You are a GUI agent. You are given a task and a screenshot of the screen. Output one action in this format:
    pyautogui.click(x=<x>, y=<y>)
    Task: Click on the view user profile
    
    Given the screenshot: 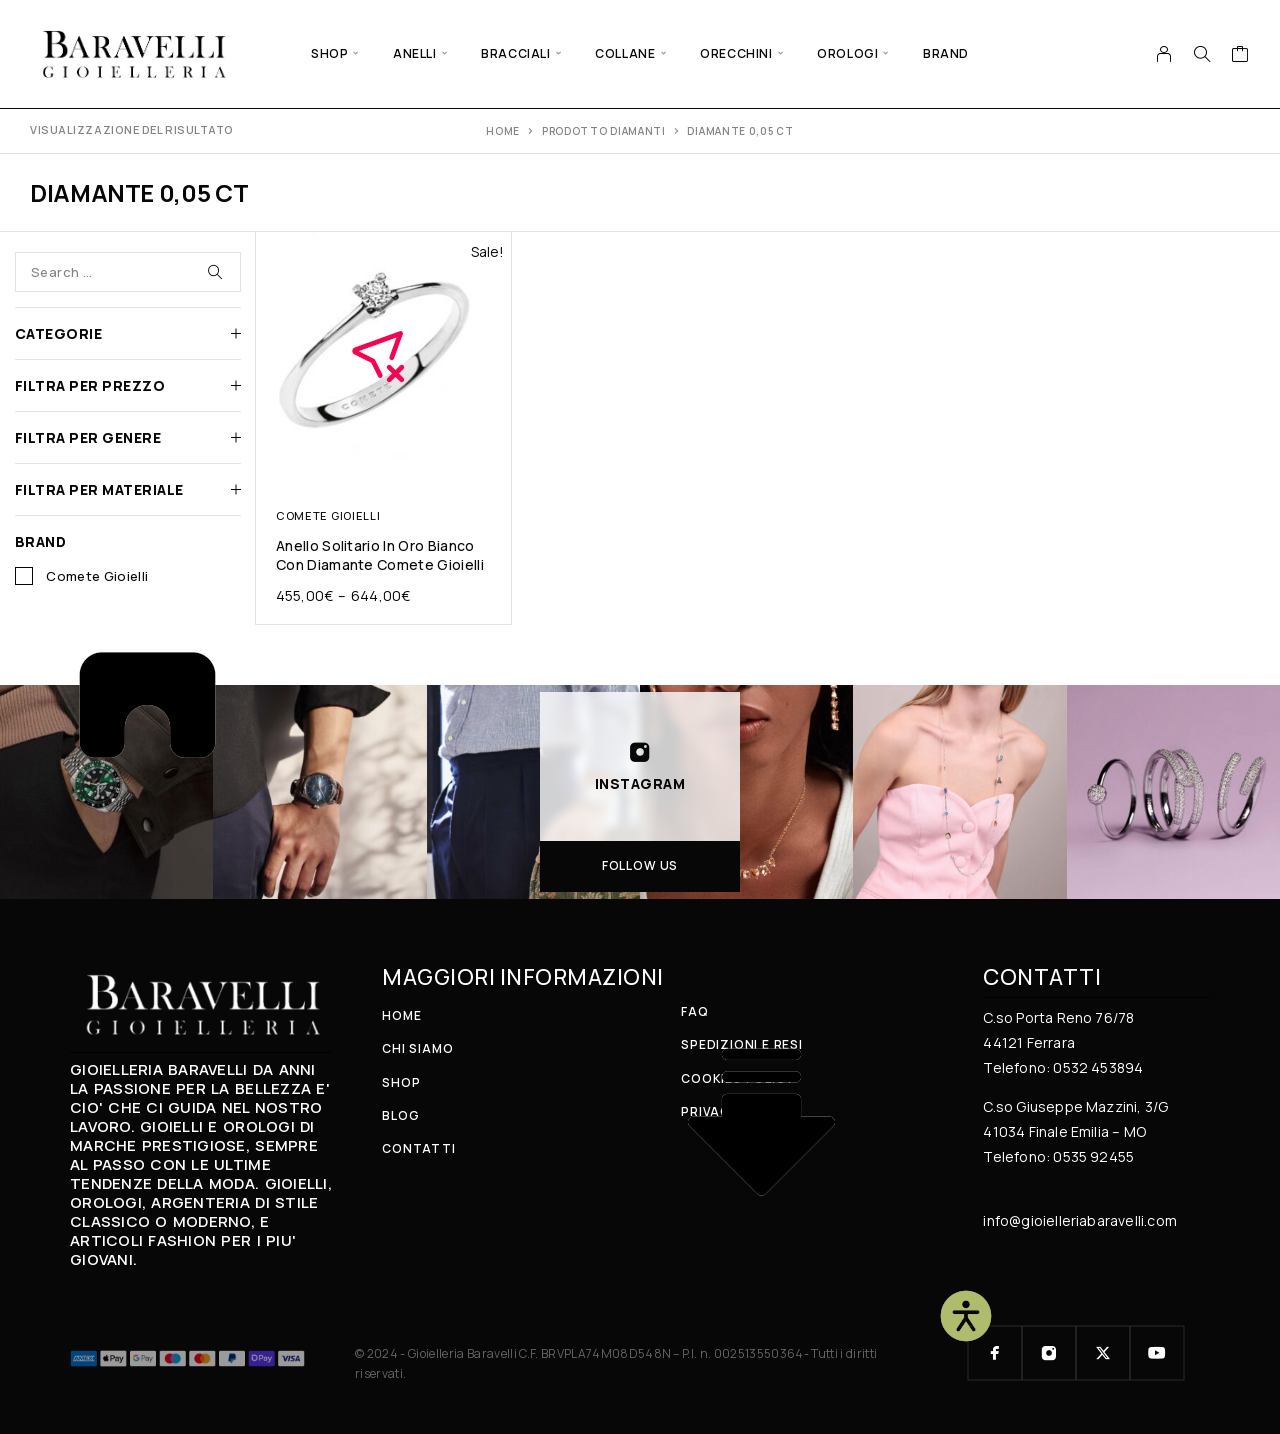 What is the action you would take?
    pyautogui.click(x=966, y=1316)
    